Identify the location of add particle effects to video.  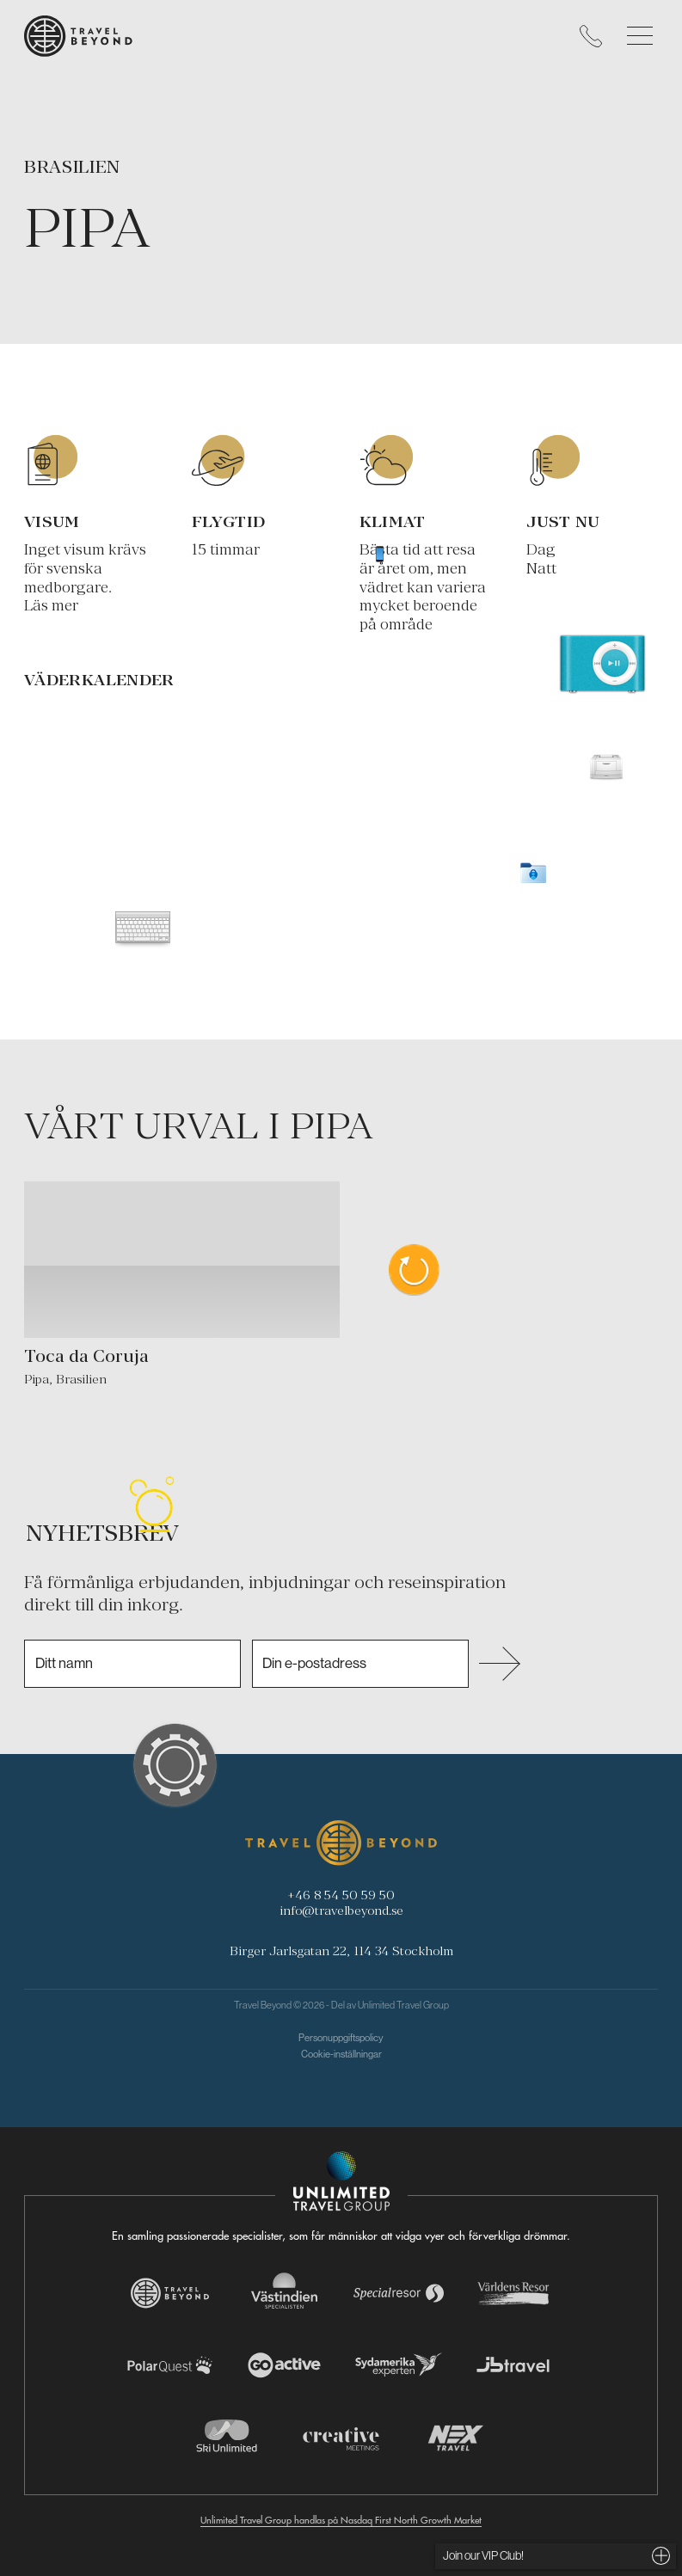
(154, 1504).